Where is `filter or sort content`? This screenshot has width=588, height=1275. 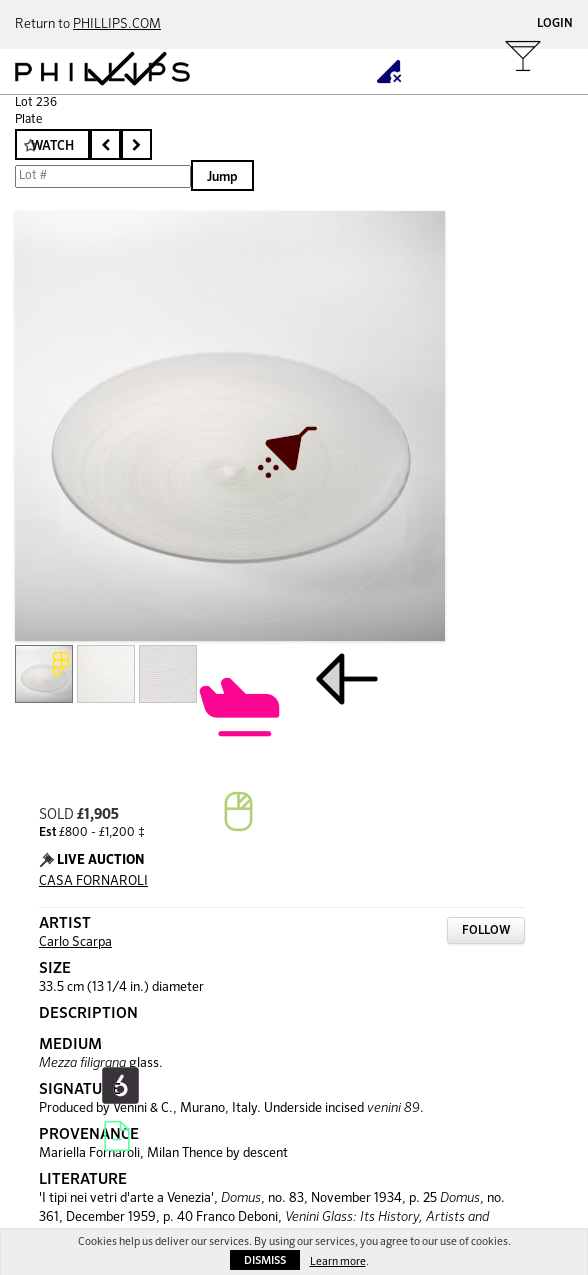
filter or sort content is located at coordinates (286, 449).